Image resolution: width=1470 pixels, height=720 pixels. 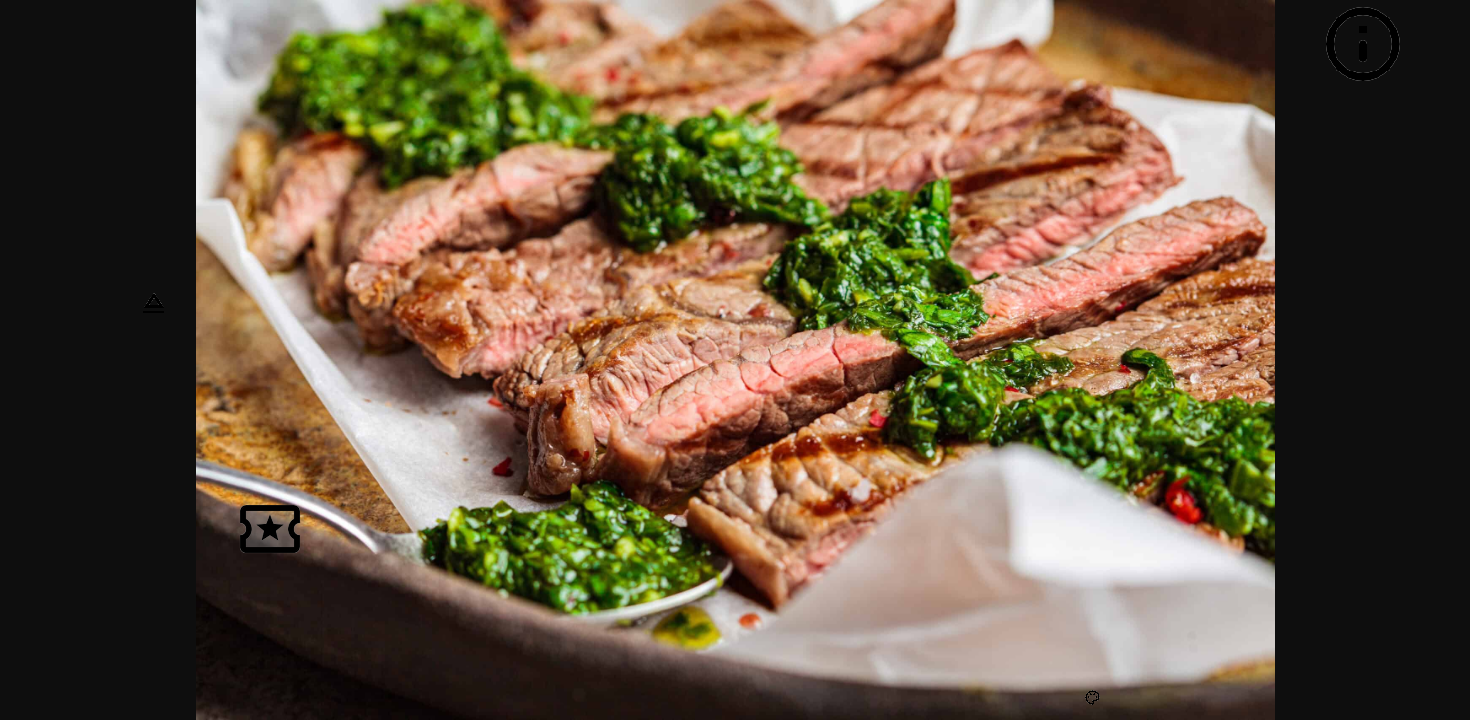 I want to click on access color or theme customization options, so click(x=1092, y=697).